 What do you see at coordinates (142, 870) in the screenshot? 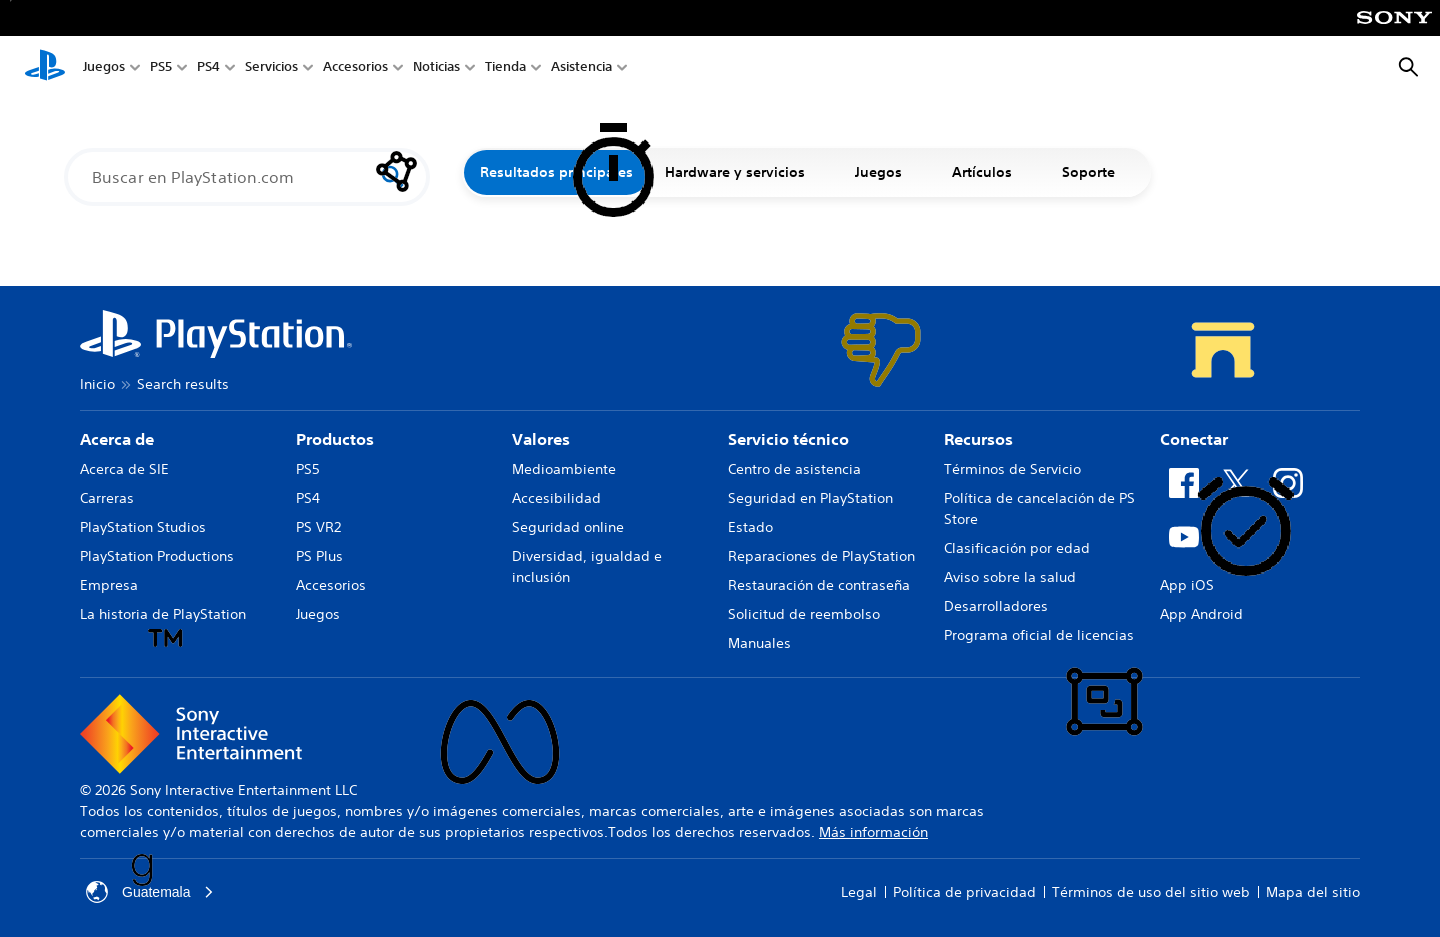
I see `link to Goodreads profile` at bounding box center [142, 870].